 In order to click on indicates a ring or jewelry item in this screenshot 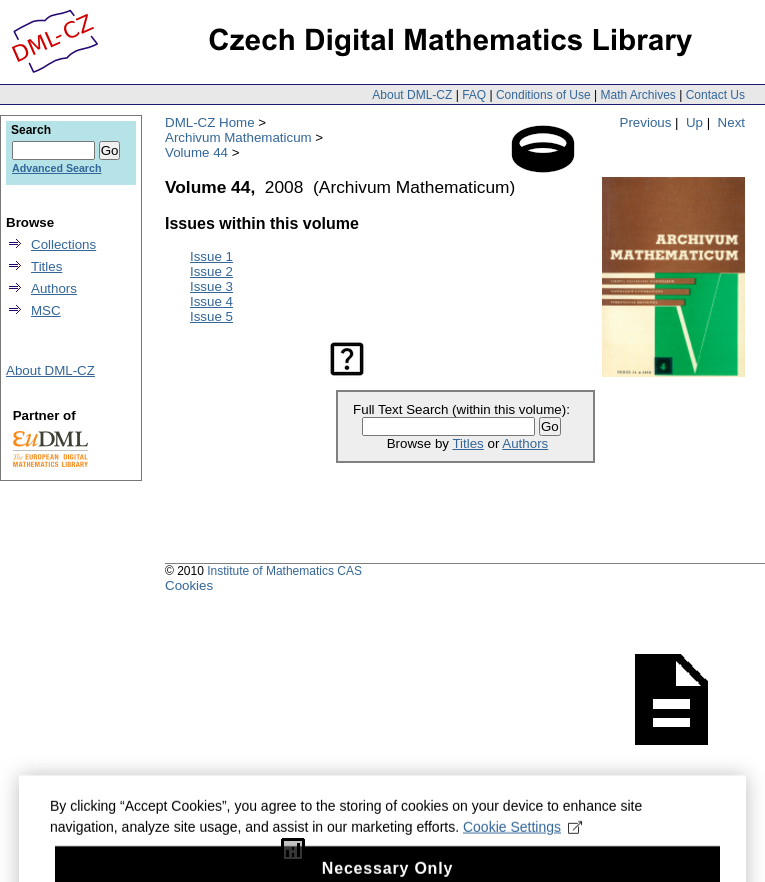, I will do `click(543, 149)`.